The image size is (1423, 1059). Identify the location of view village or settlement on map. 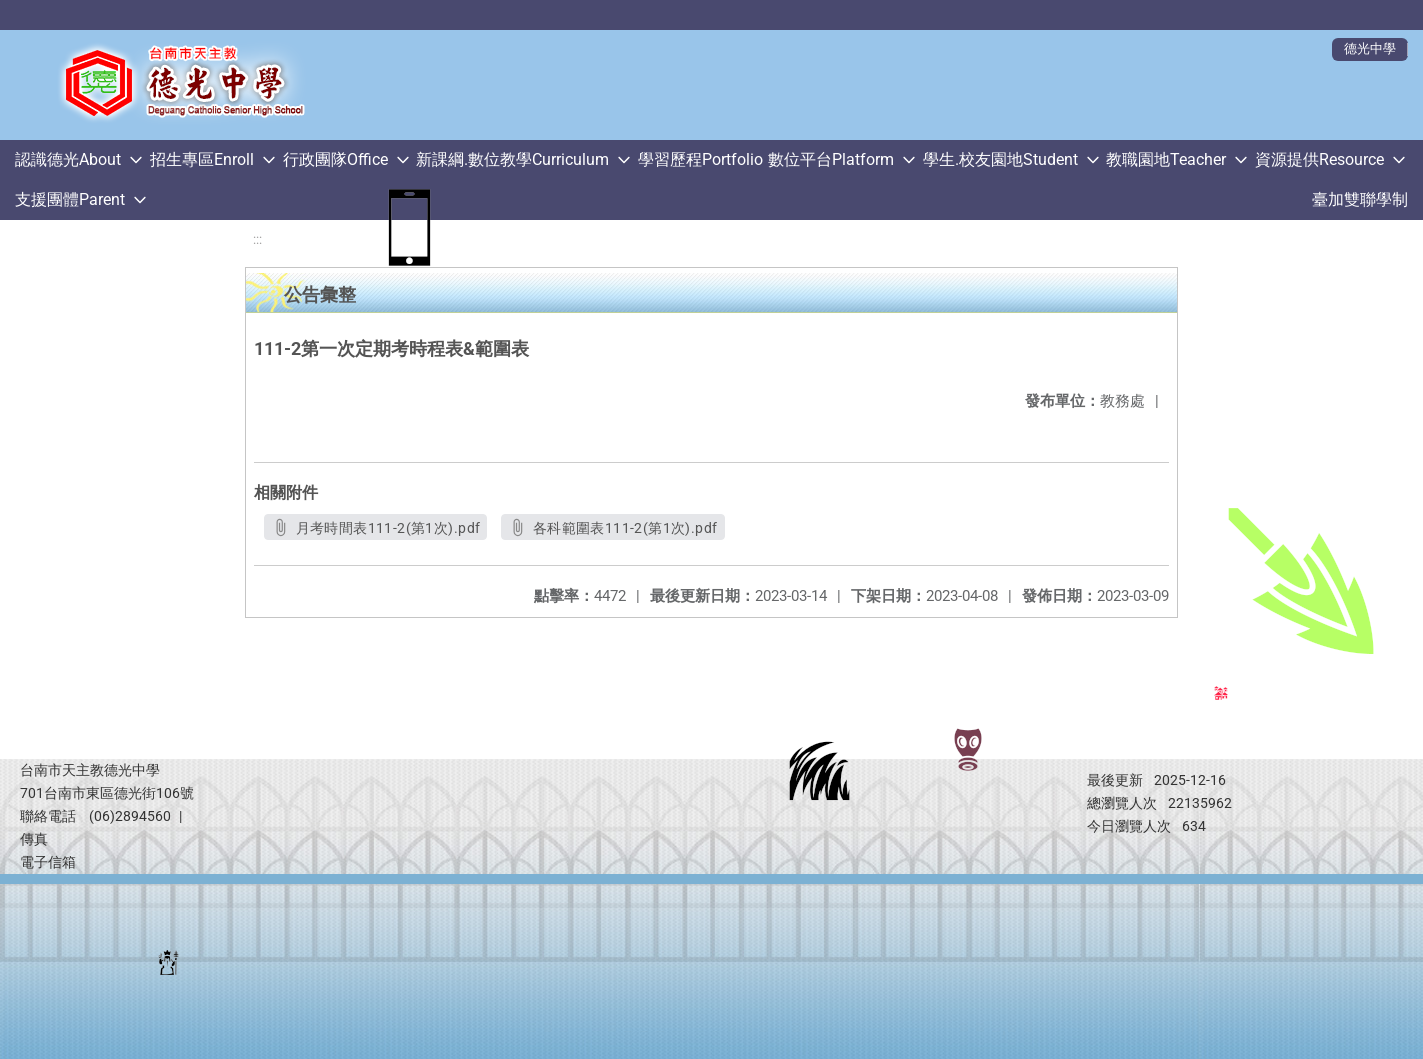
(1221, 693).